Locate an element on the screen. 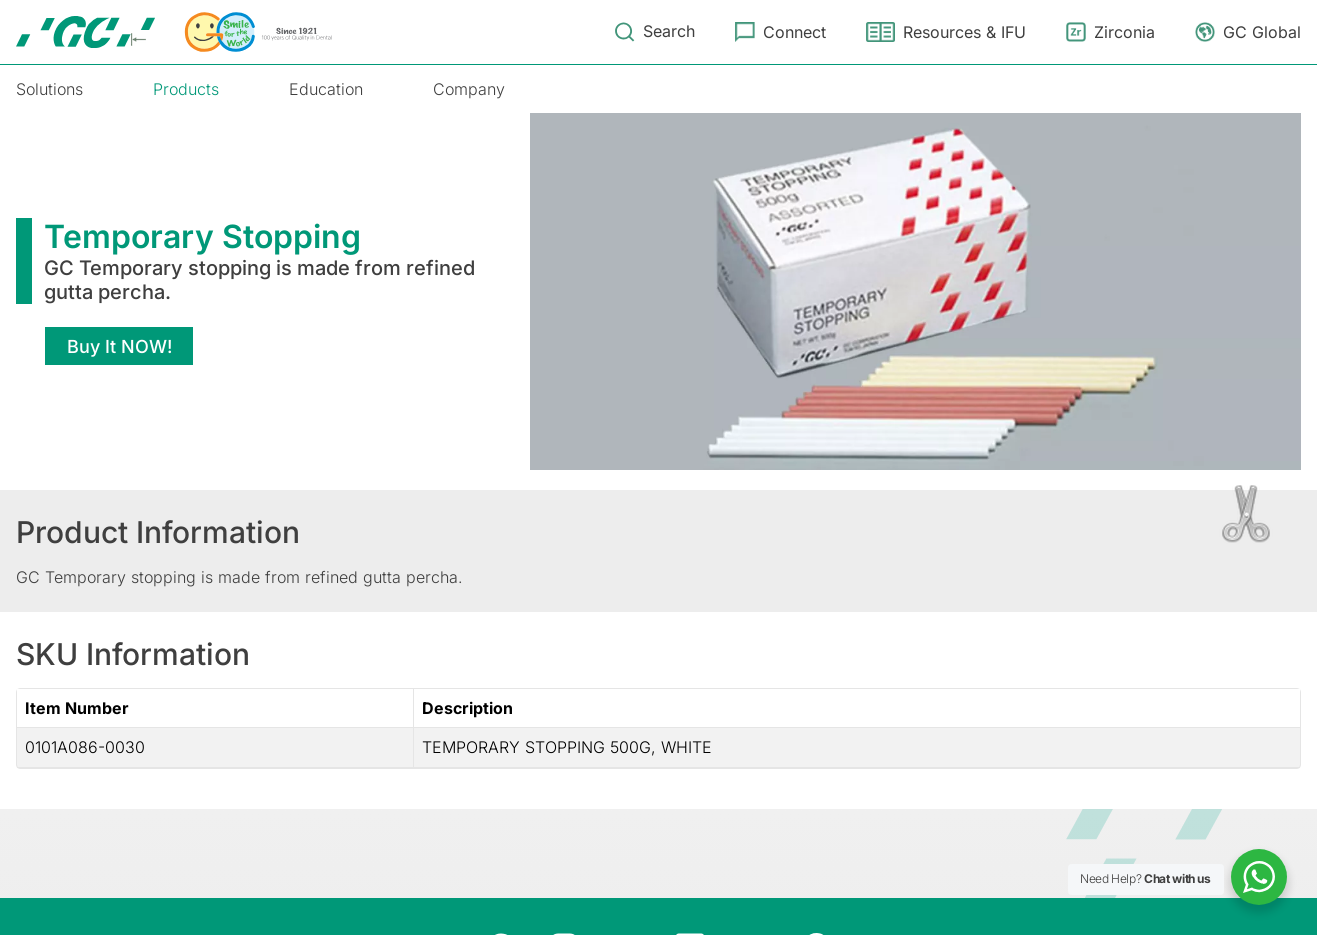 This screenshot has height=935, width=1317. cut selected content to clipboard is located at coordinates (1246, 514).